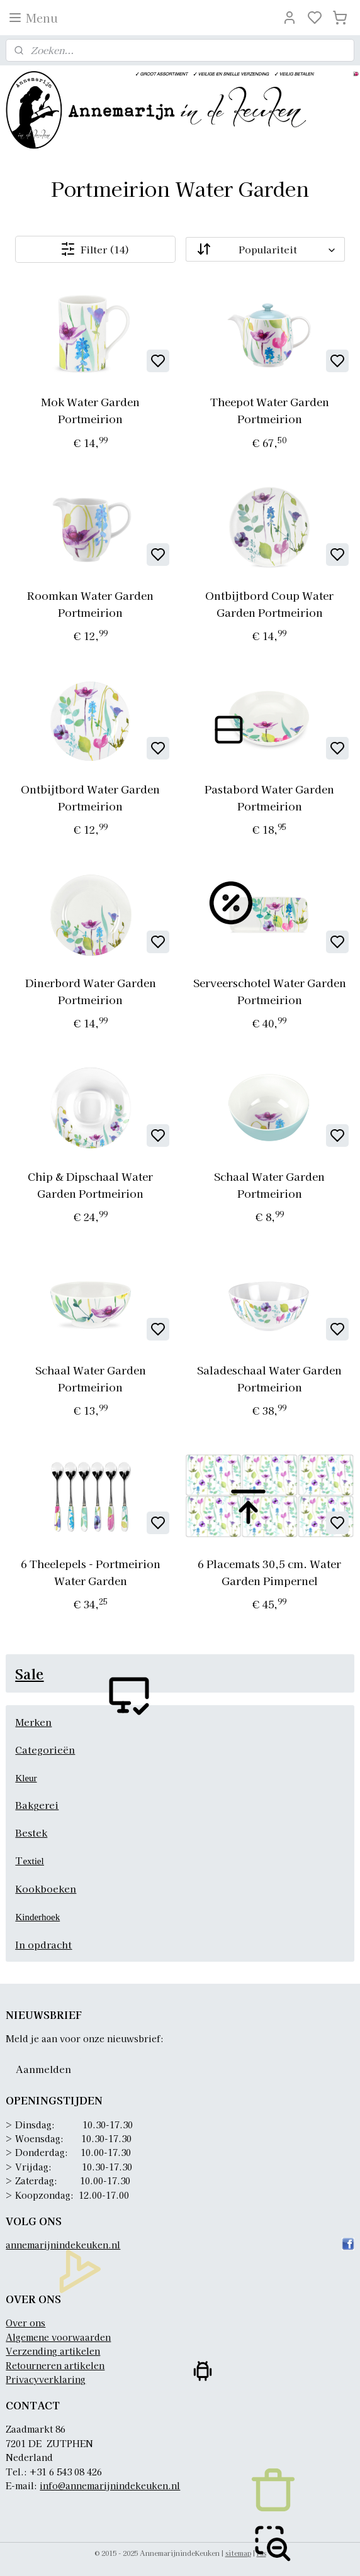 The width and height of the screenshot is (360, 2576). I want to click on switch to two-row layout view, so click(228, 729).